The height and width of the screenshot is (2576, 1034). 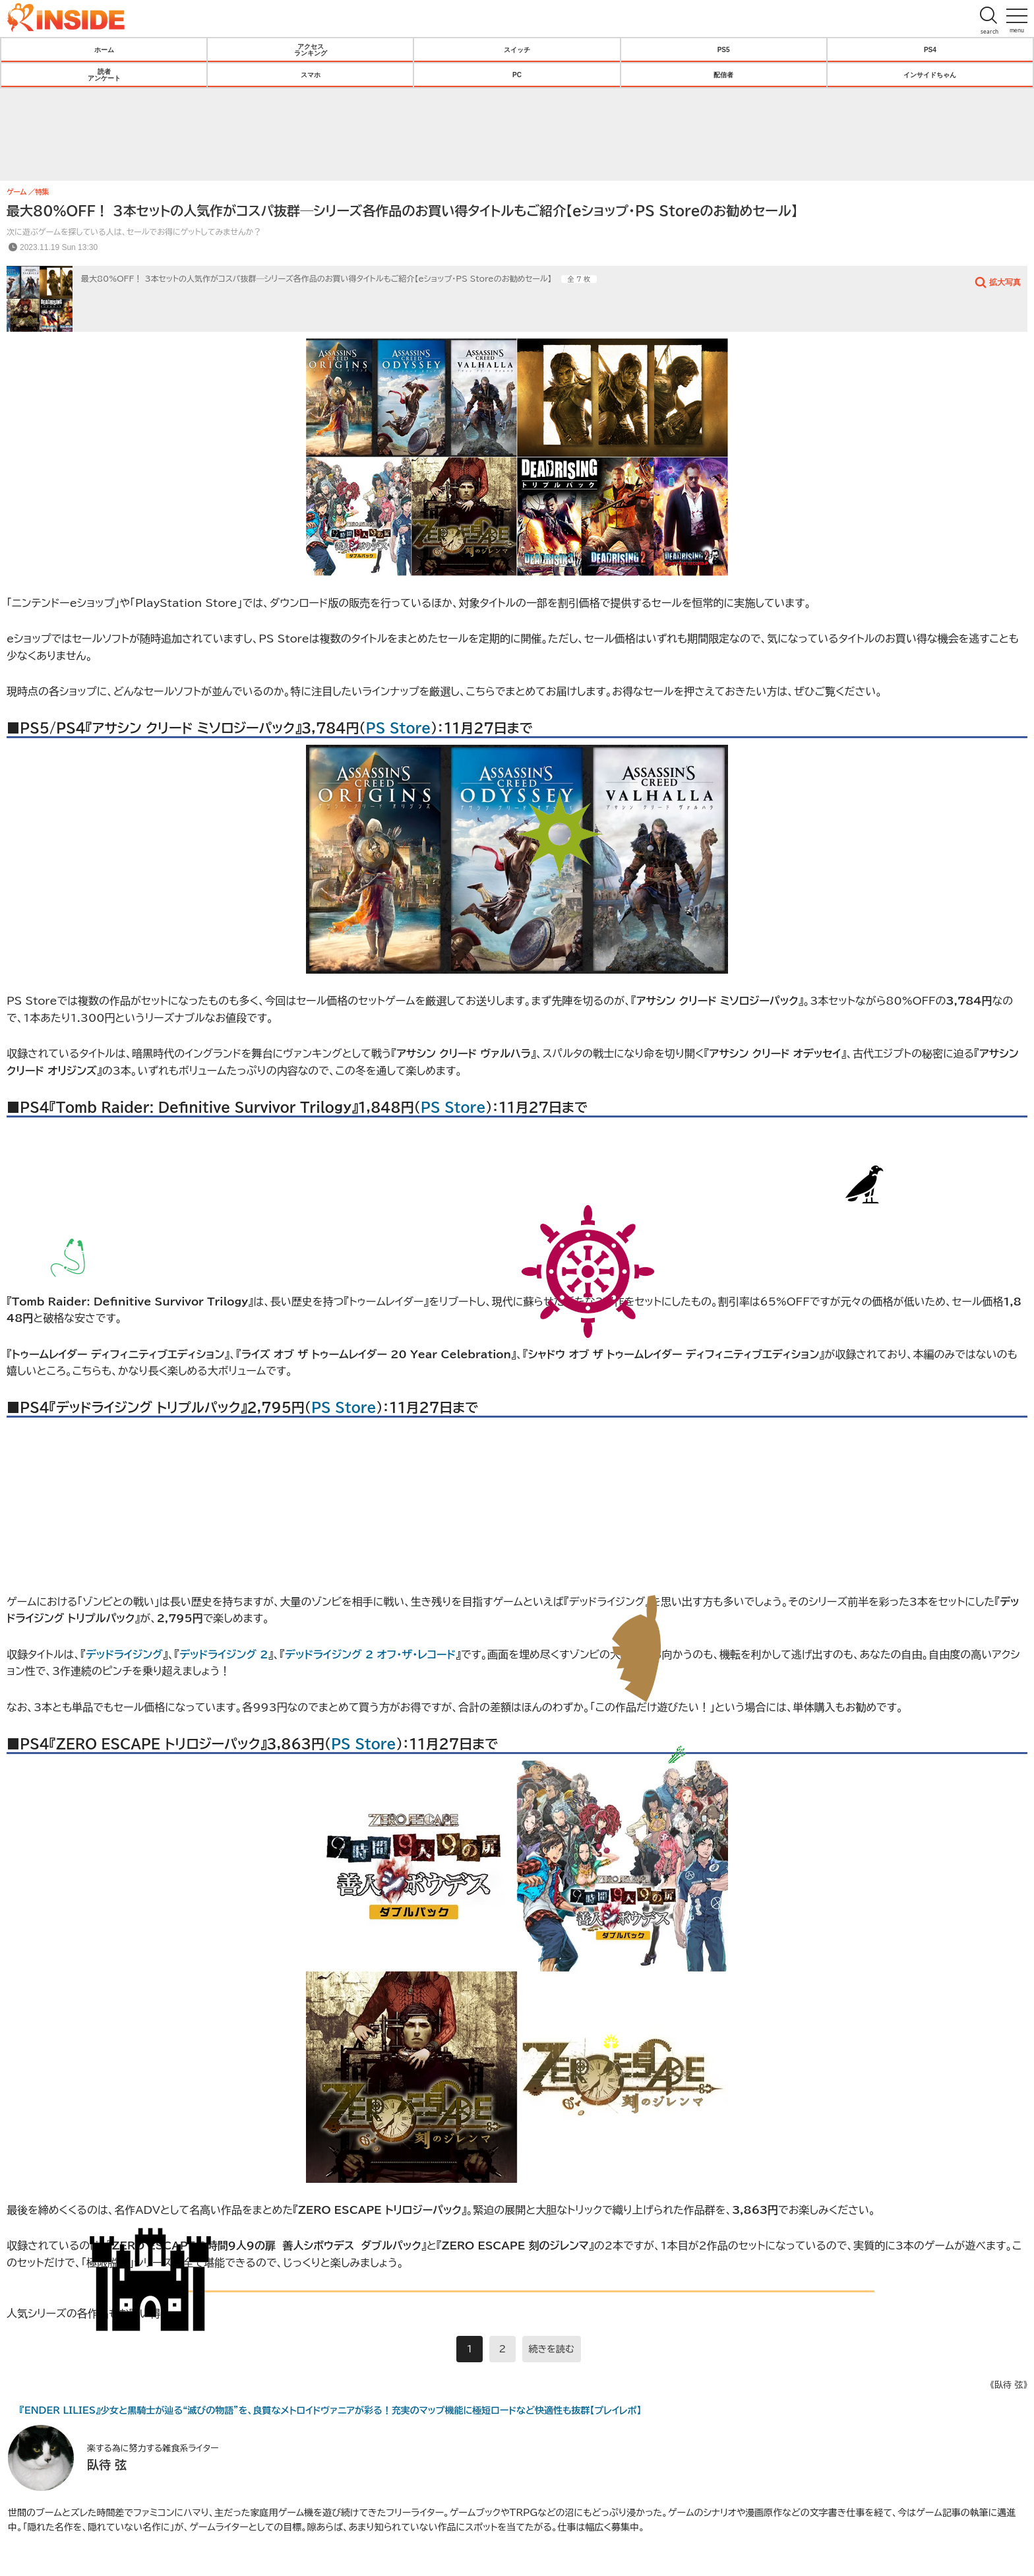 What do you see at coordinates (68, 1257) in the screenshot?
I see `connect to wireless earbuds` at bounding box center [68, 1257].